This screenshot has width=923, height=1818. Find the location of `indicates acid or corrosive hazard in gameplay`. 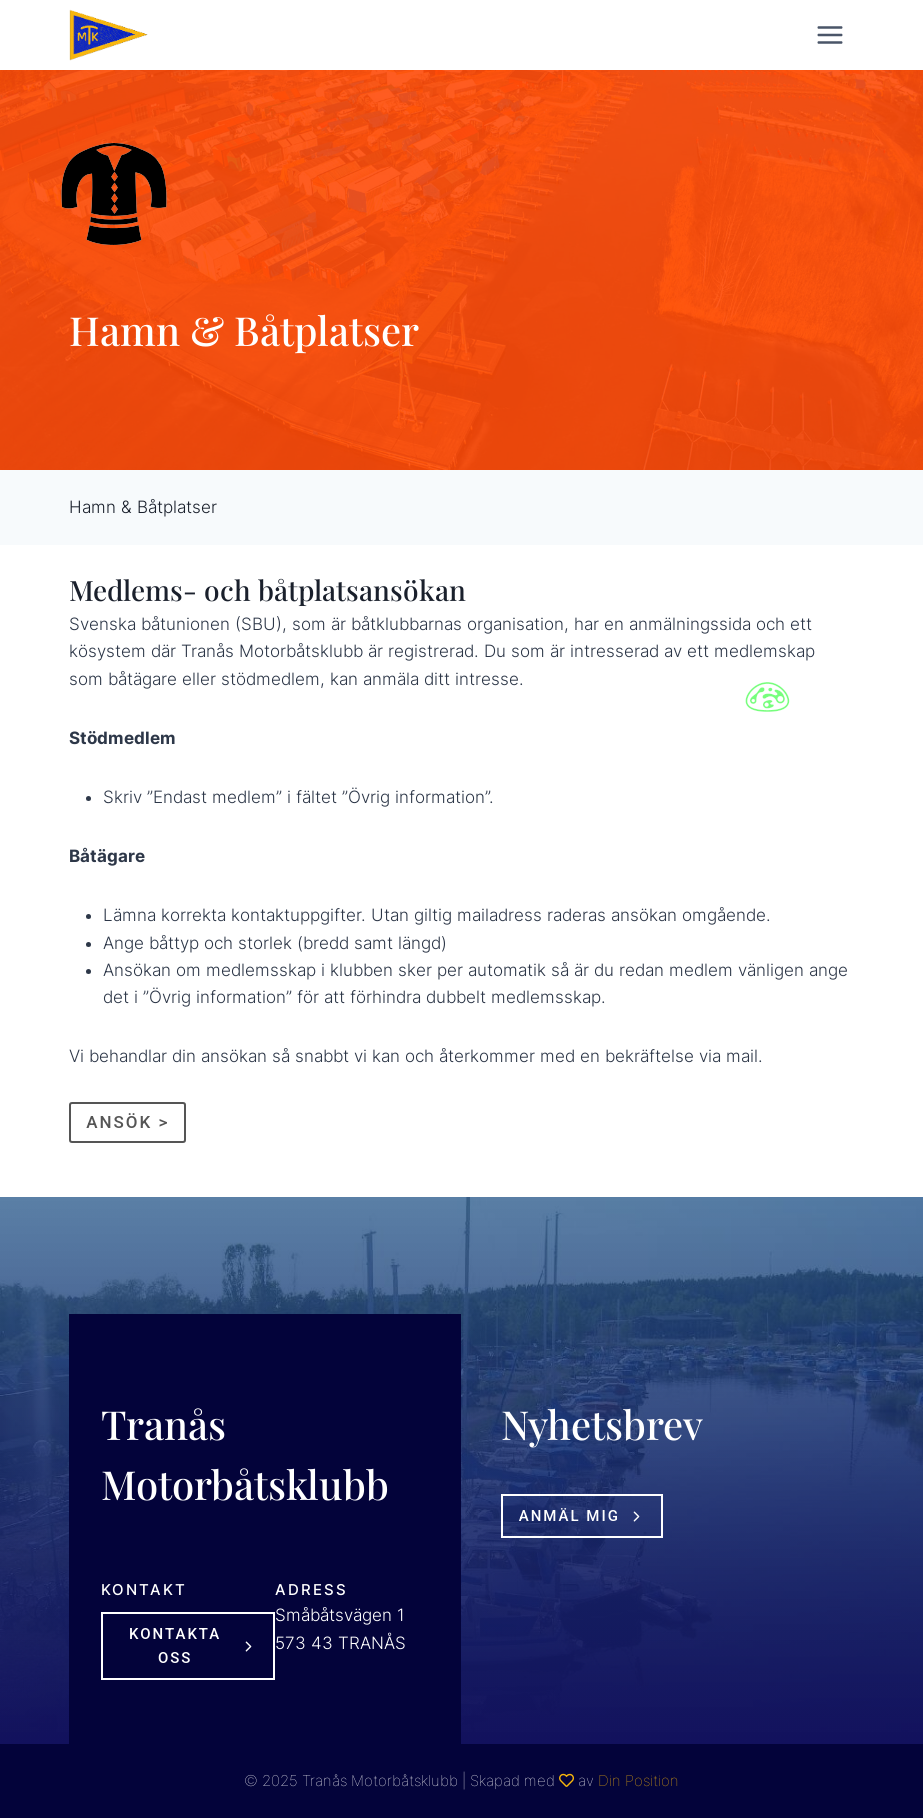

indicates acid or corrosive hazard in gameplay is located at coordinates (767, 696).